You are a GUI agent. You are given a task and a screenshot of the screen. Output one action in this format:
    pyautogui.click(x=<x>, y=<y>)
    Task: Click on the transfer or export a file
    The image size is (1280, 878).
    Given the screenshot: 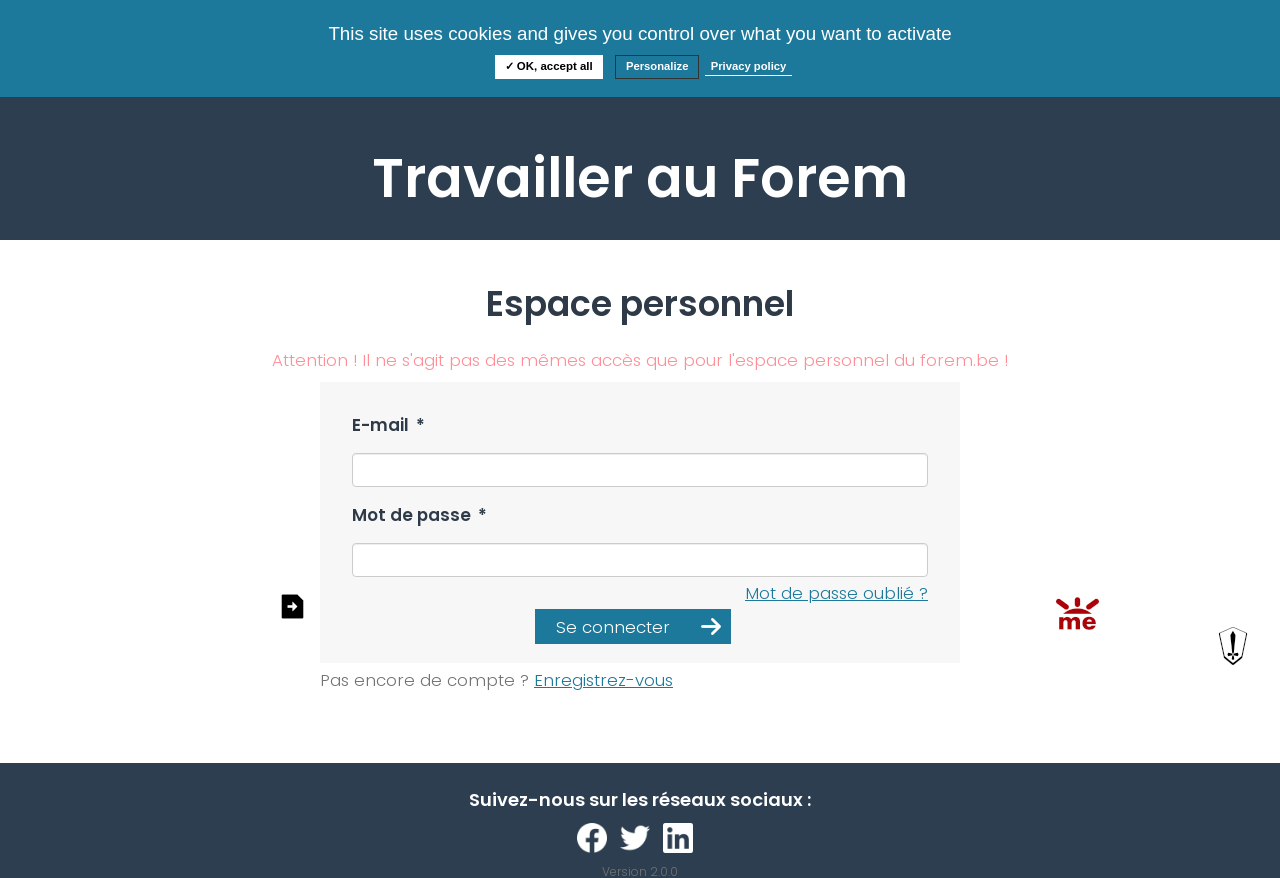 What is the action you would take?
    pyautogui.click(x=292, y=606)
    